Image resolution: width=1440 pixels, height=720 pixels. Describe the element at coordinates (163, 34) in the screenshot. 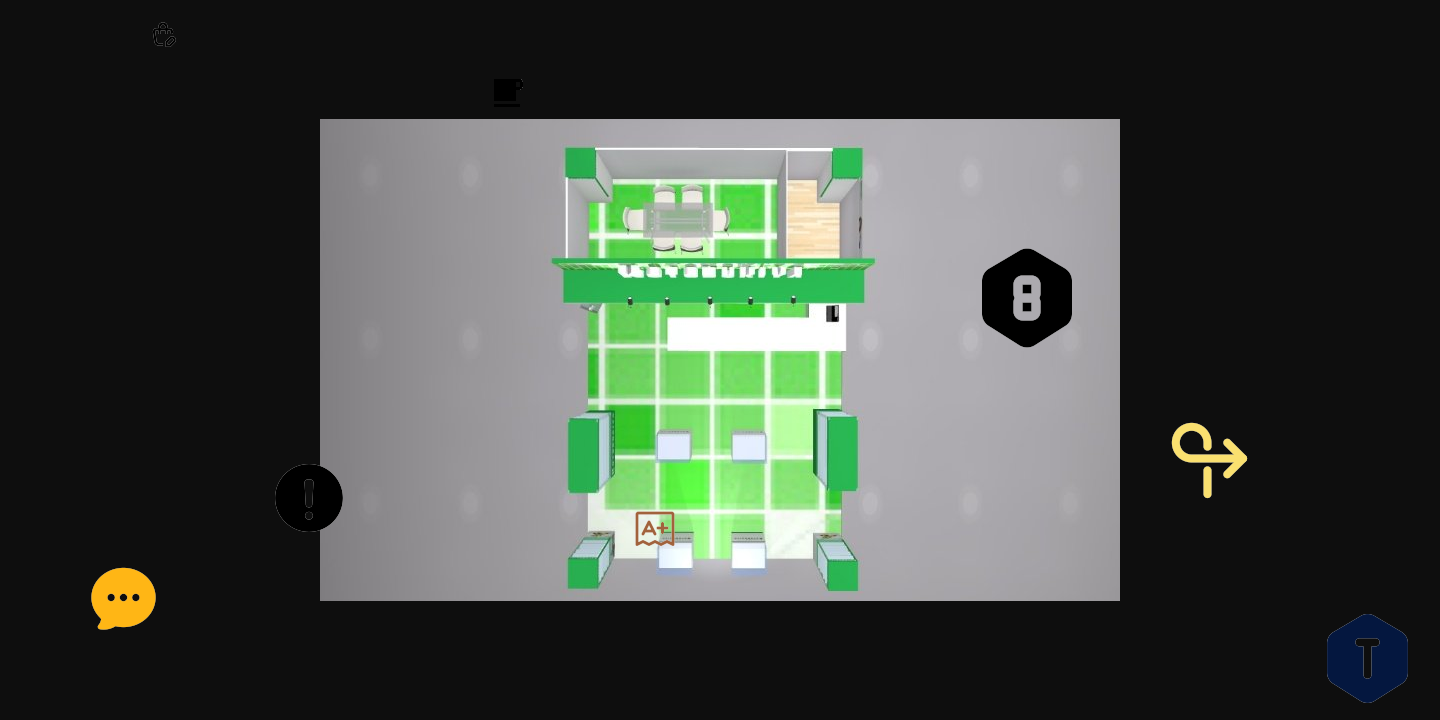

I see `edit shopping bag contents` at that location.